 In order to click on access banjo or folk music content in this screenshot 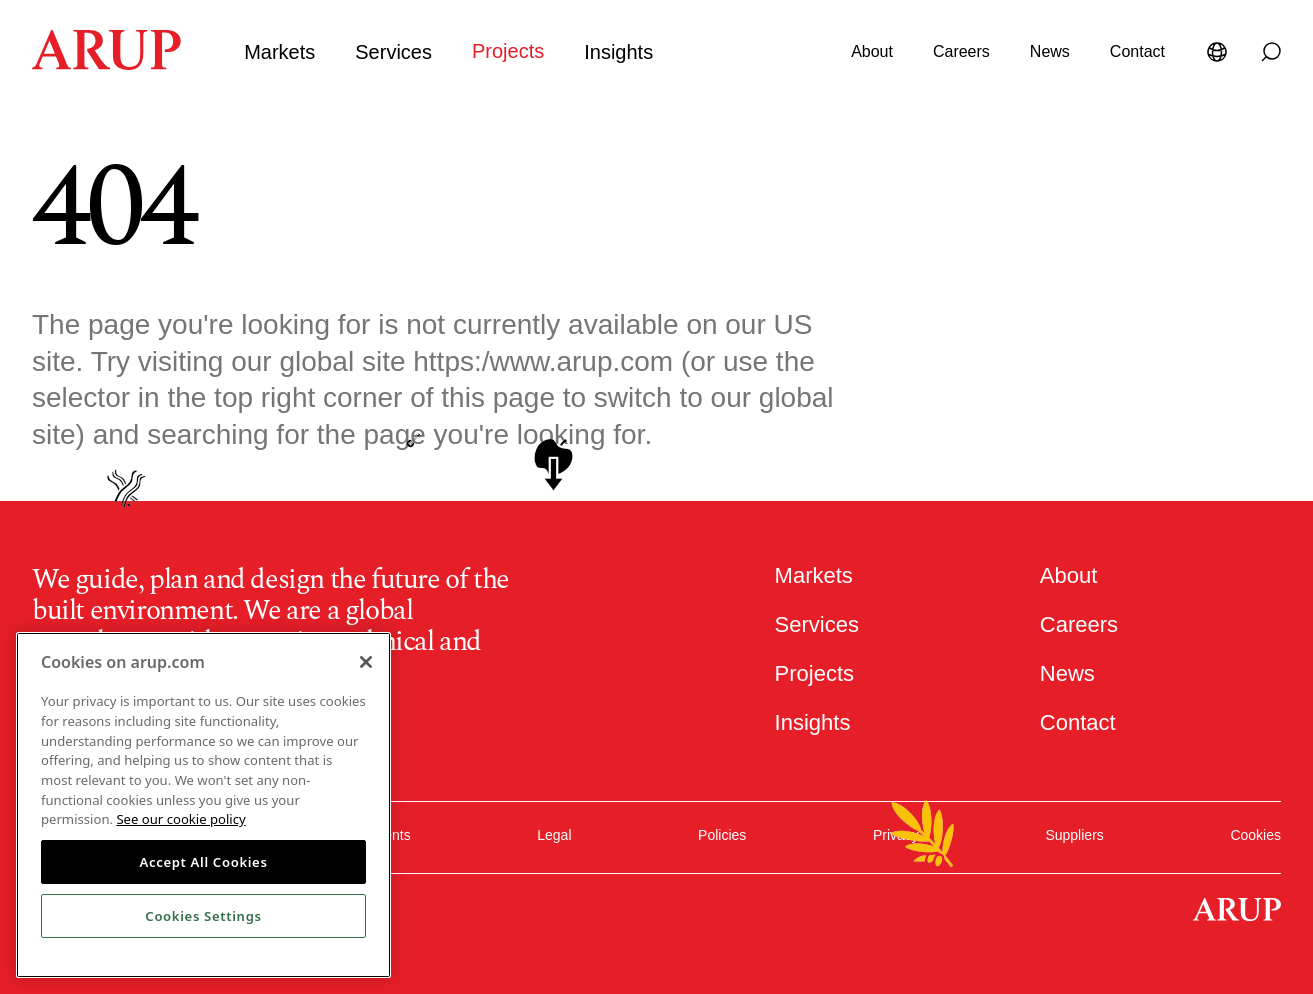, I will do `click(414, 440)`.